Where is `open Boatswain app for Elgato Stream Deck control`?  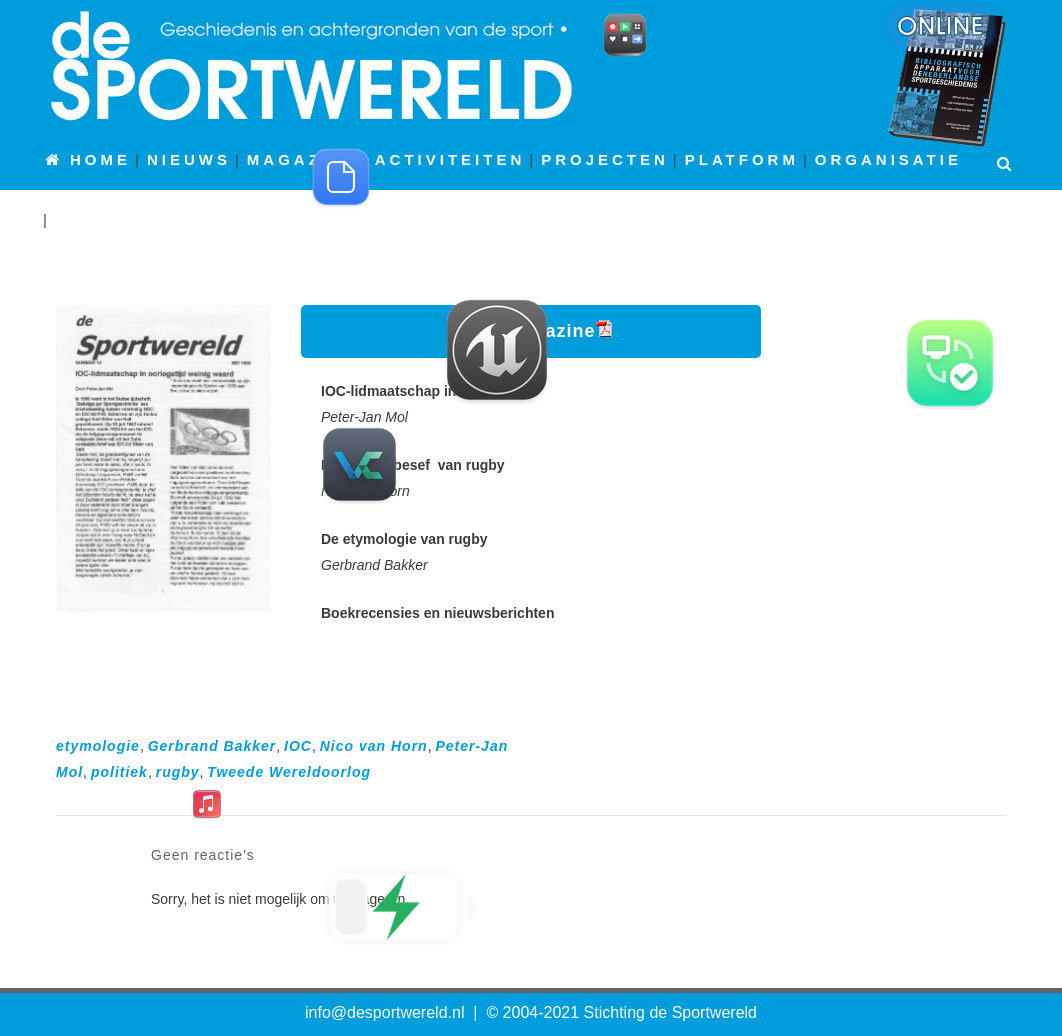 open Boatswain app for Elgato Stream Deck control is located at coordinates (625, 35).